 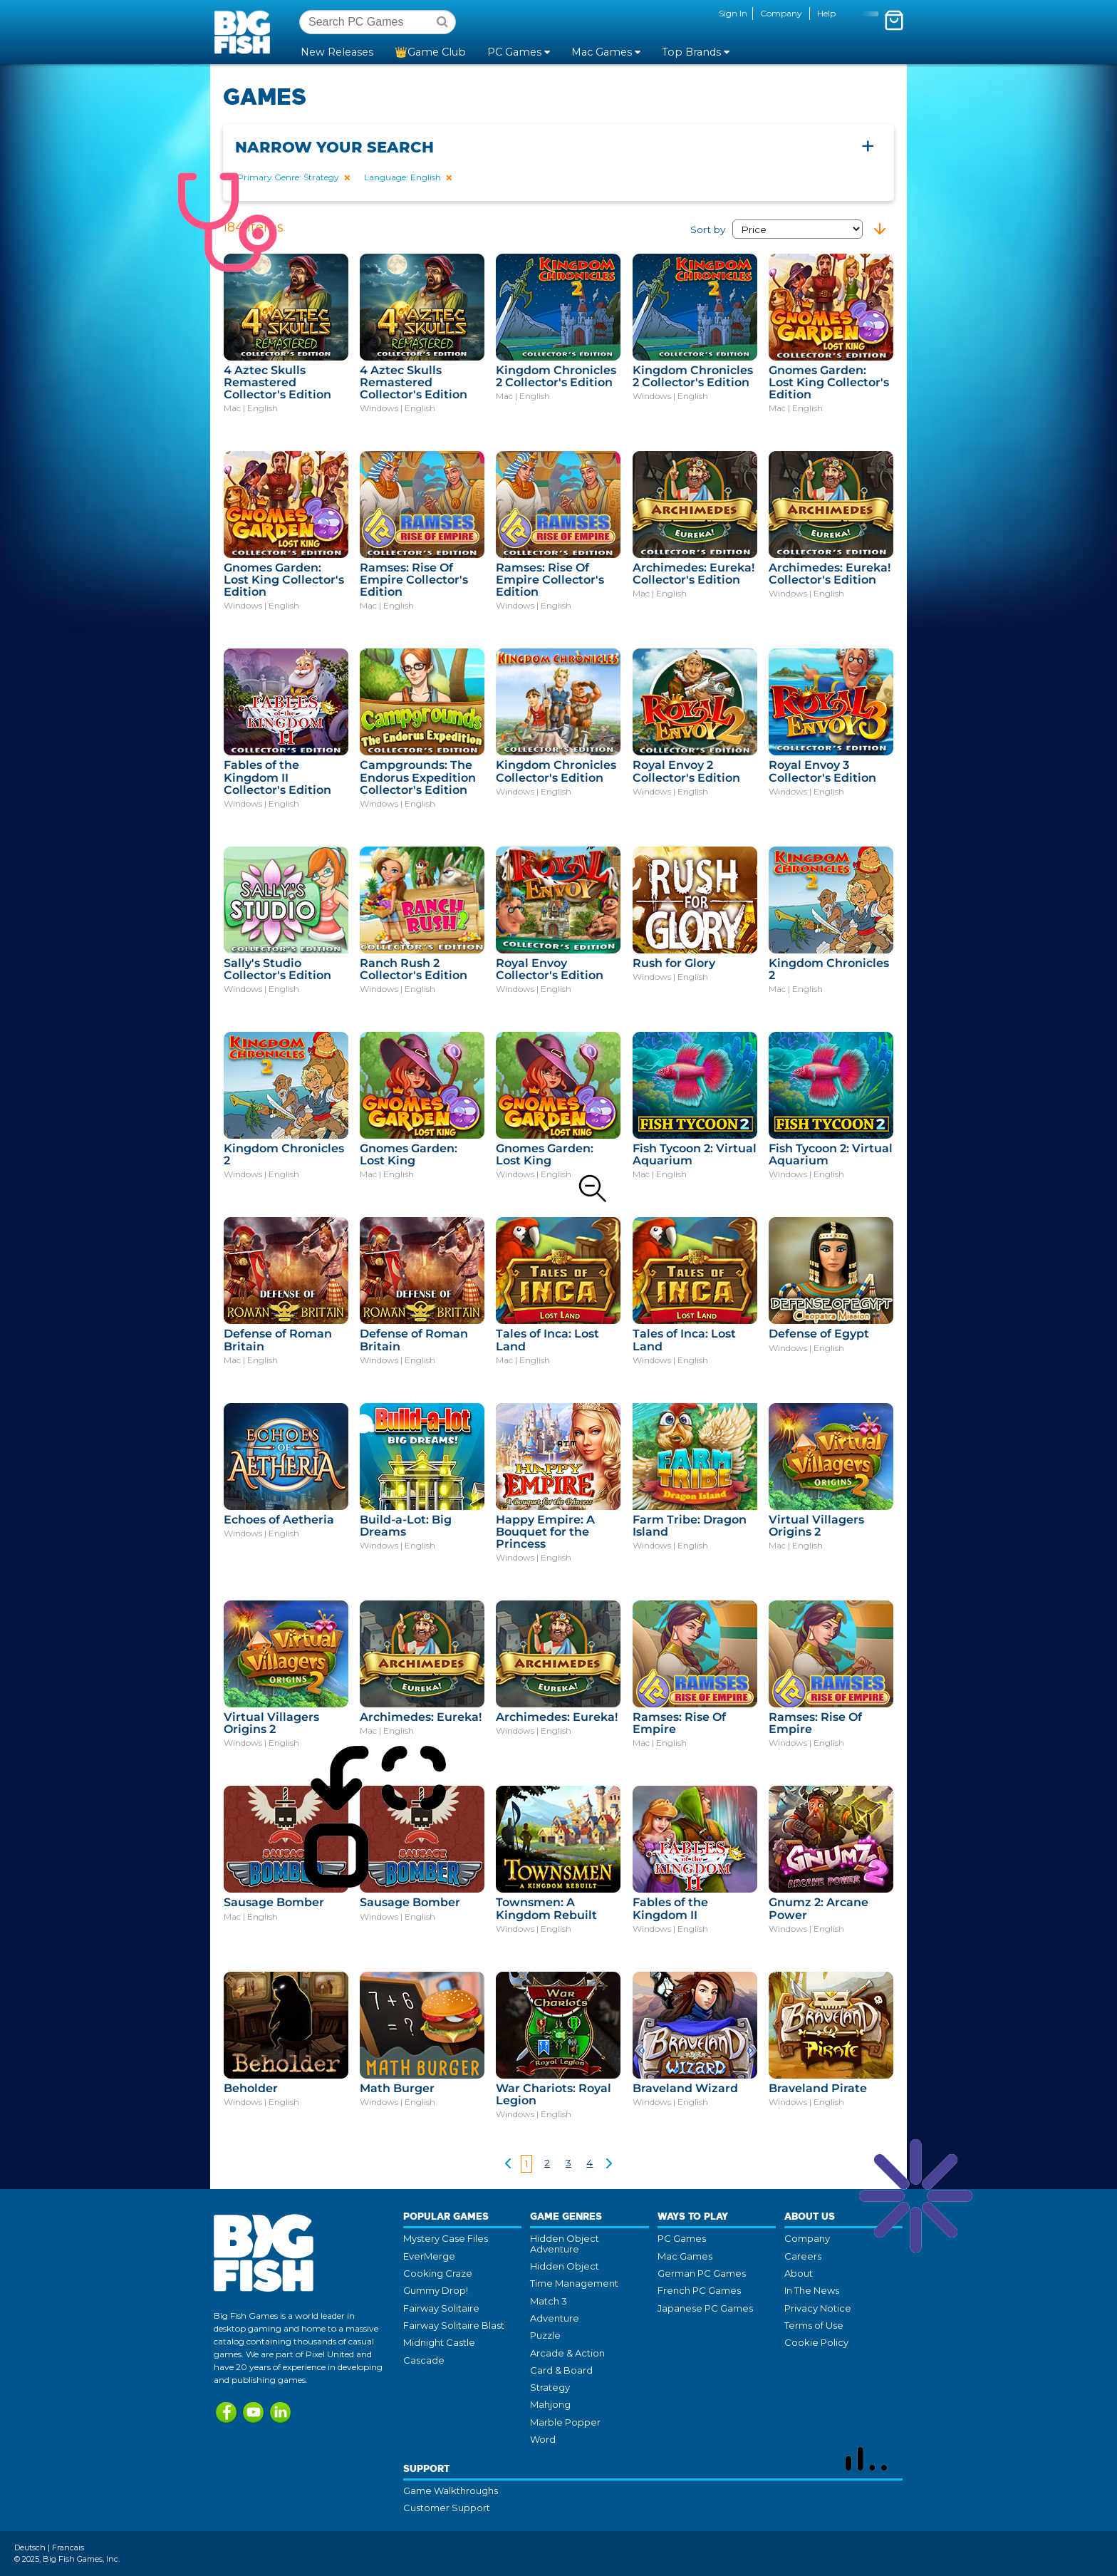 I want to click on find nearby ATM locations, so click(x=567, y=1444).